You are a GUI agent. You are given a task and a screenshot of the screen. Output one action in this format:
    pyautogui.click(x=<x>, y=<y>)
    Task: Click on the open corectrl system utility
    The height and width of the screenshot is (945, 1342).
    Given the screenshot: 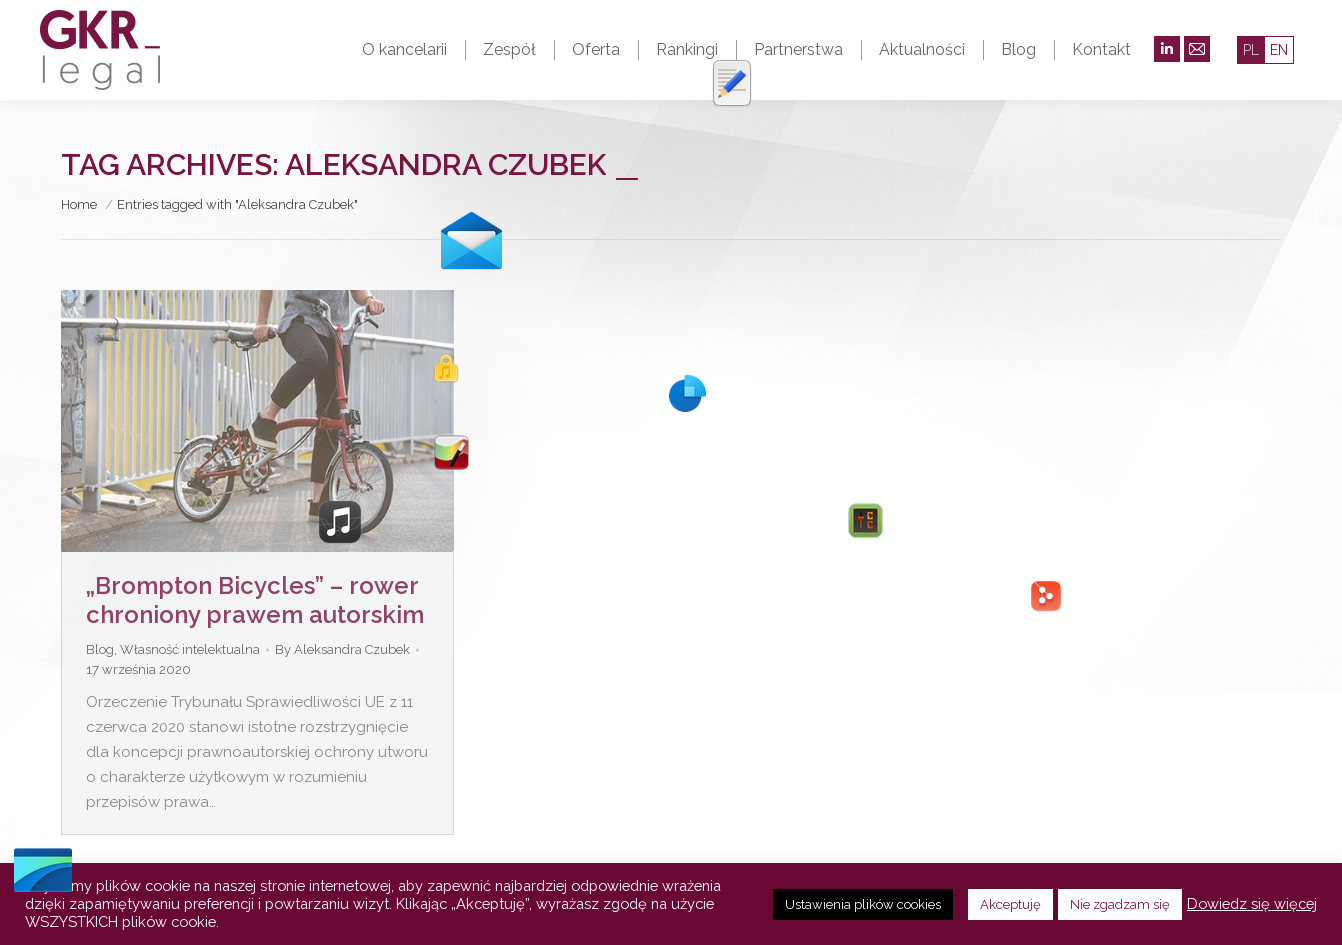 What is the action you would take?
    pyautogui.click(x=865, y=520)
    